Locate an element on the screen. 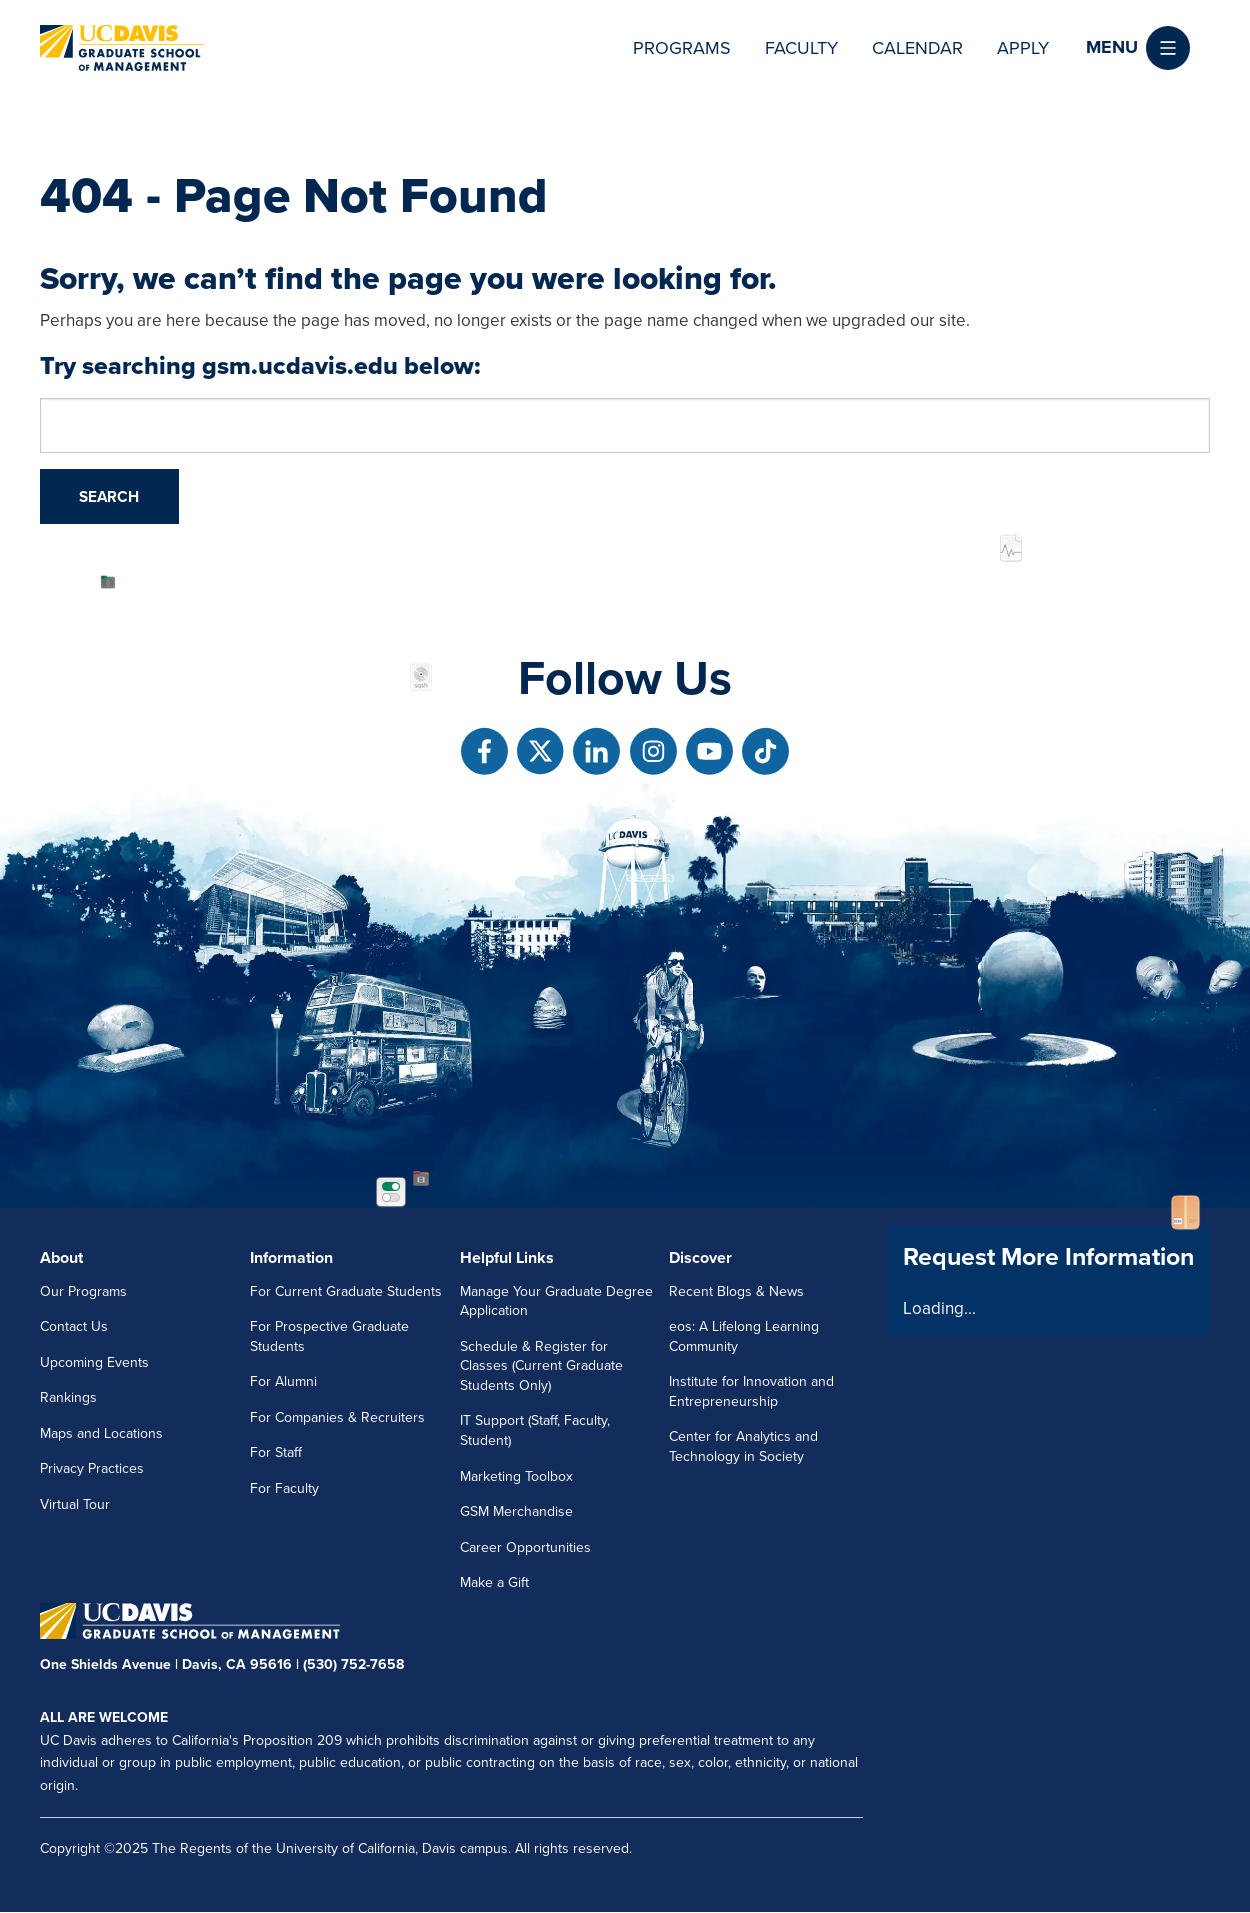 The width and height of the screenshot is (1250, 1913). a squashfs compressed filesystem archive file is located at coordinates (421, 677).